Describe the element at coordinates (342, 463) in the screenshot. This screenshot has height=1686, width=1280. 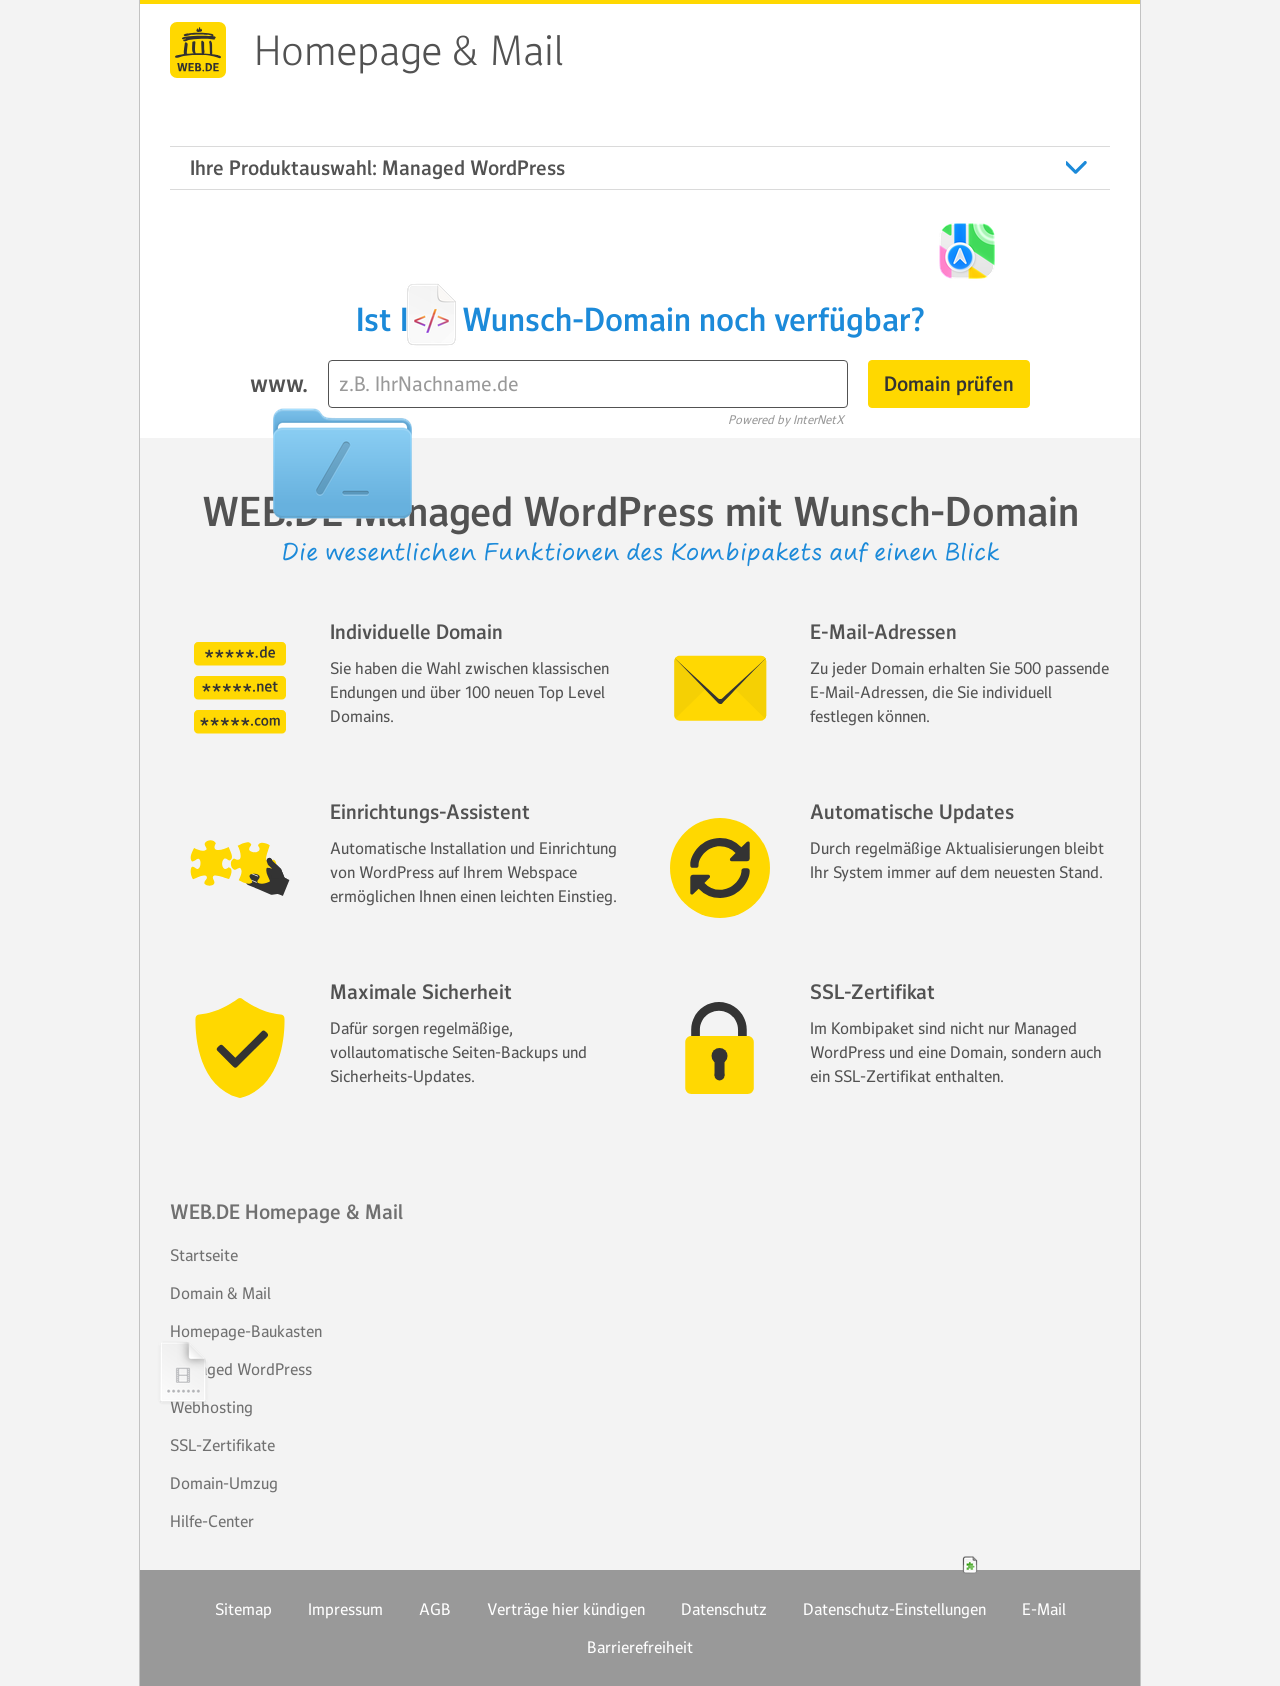
I see `access the root directory` at that location.